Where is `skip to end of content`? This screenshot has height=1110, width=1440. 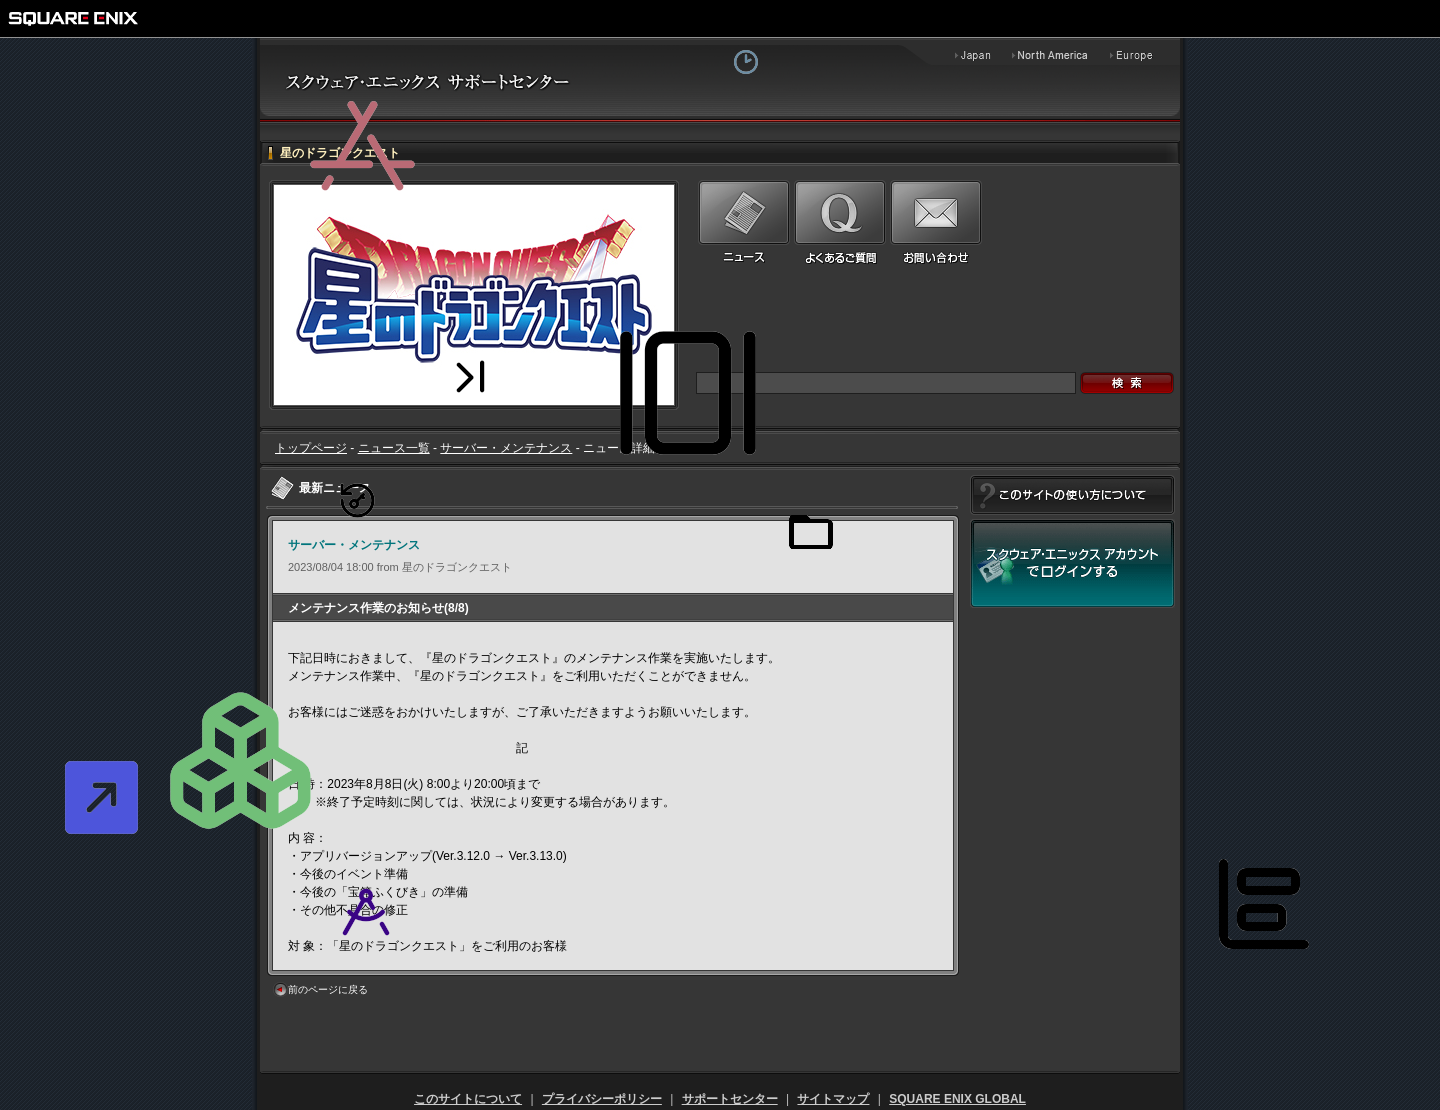
skip to end of content is located at coordinates (471, 377).